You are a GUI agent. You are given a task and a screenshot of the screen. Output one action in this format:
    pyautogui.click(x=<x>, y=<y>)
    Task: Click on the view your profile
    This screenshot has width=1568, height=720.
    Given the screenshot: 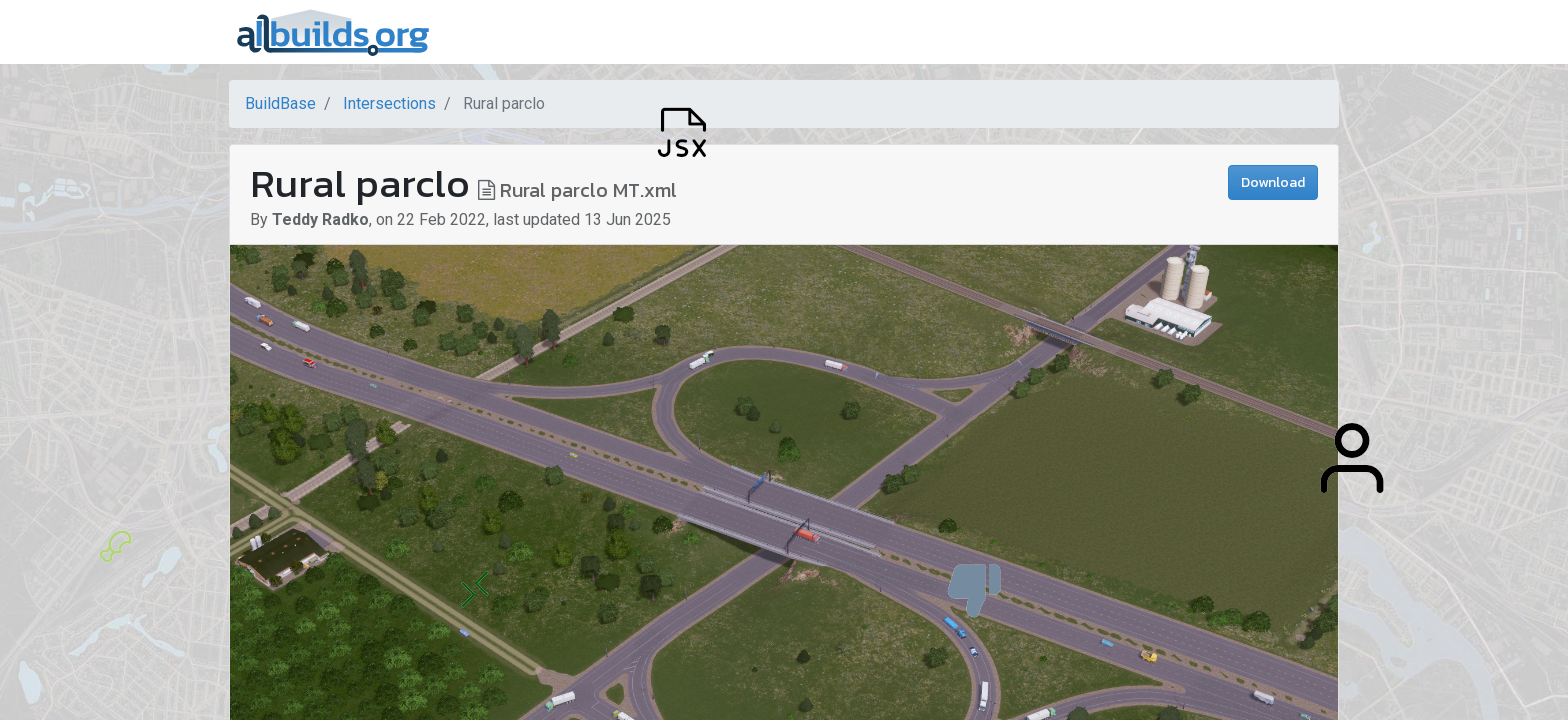 What is the action you would take?
    pyautogui.click(x=1352, y=458)
    